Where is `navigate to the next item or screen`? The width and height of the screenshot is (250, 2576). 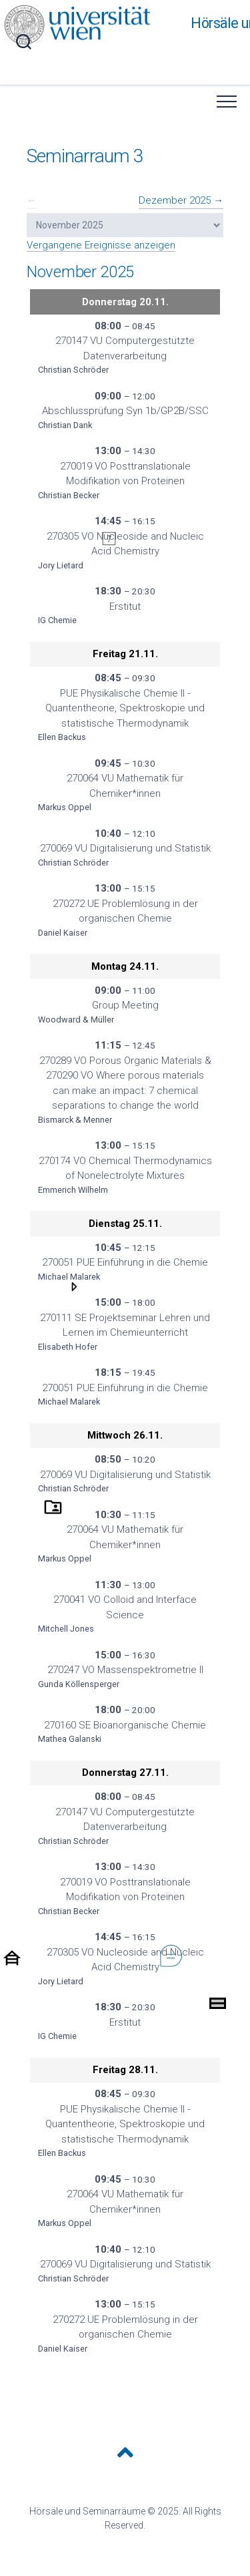 navigate to the next item or screen is located at coordinates (73, 1286).